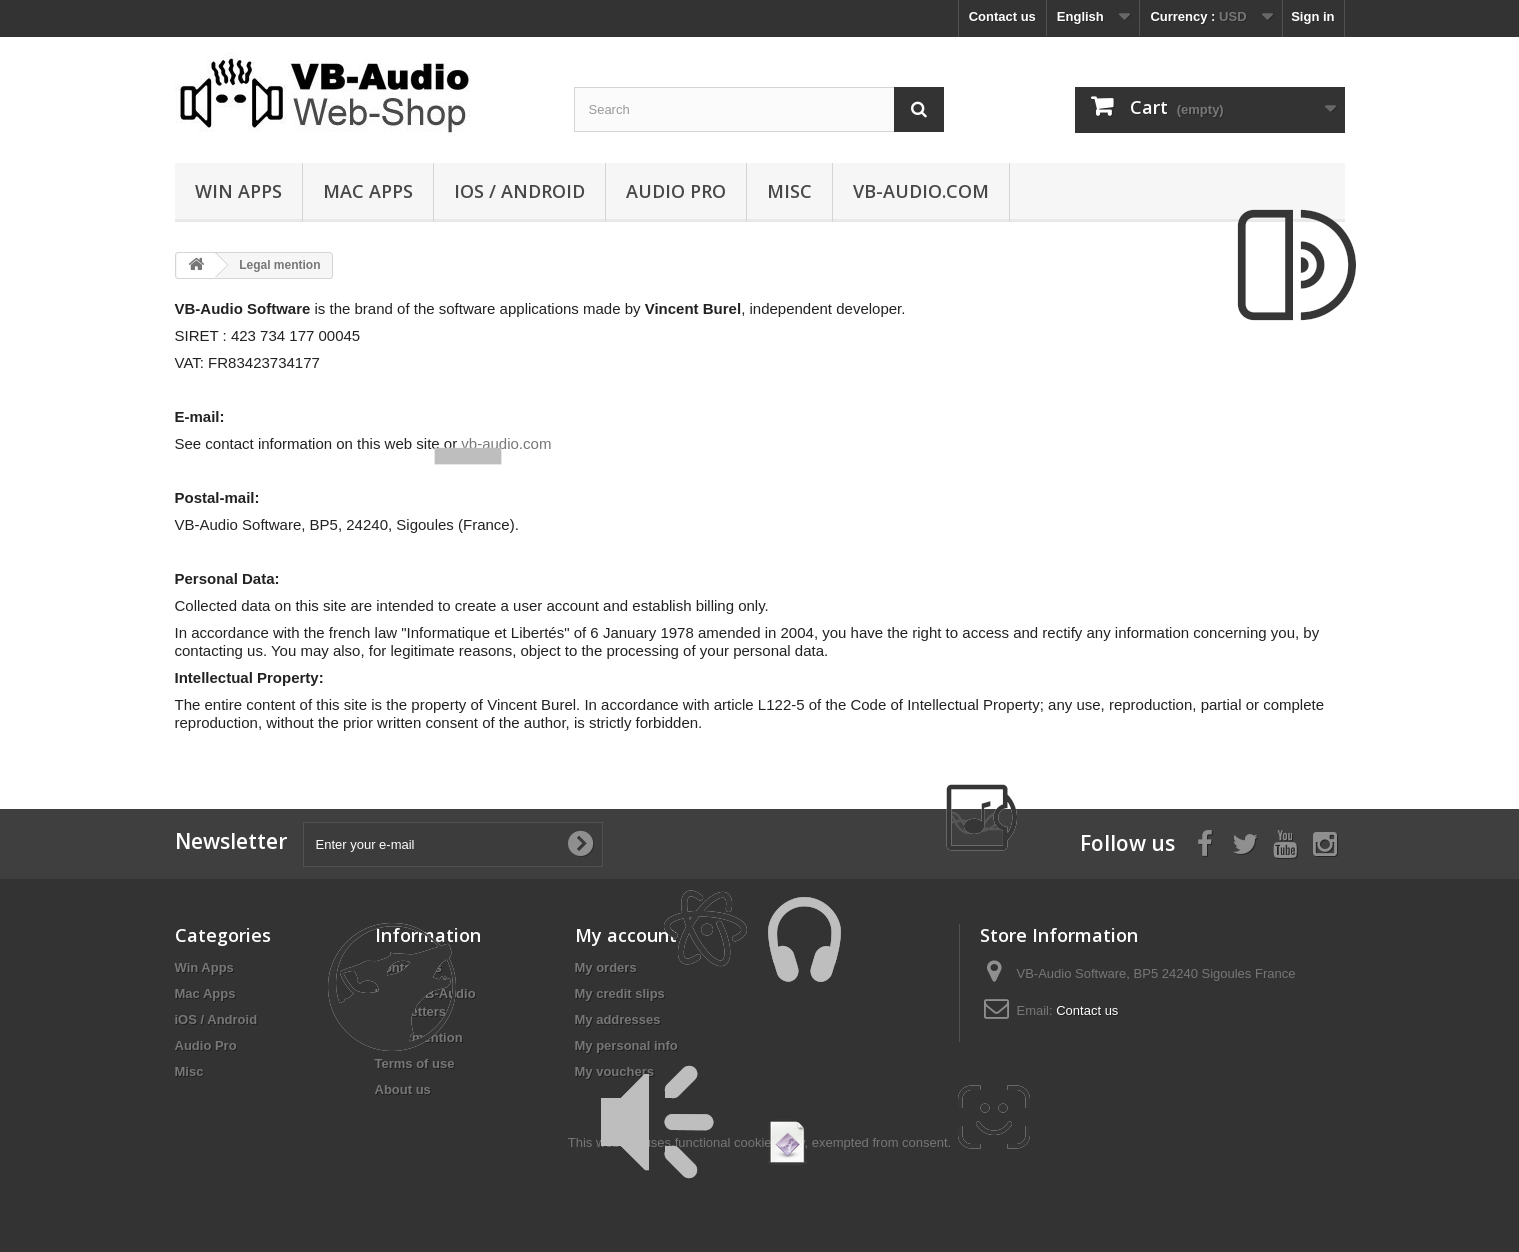 The height and width of the screenshot is (1252, 1519). What do you see at coordinates (804, 939) in the screenshot?
I see `switch audio output to headphones` at bounding box center [804, 939].